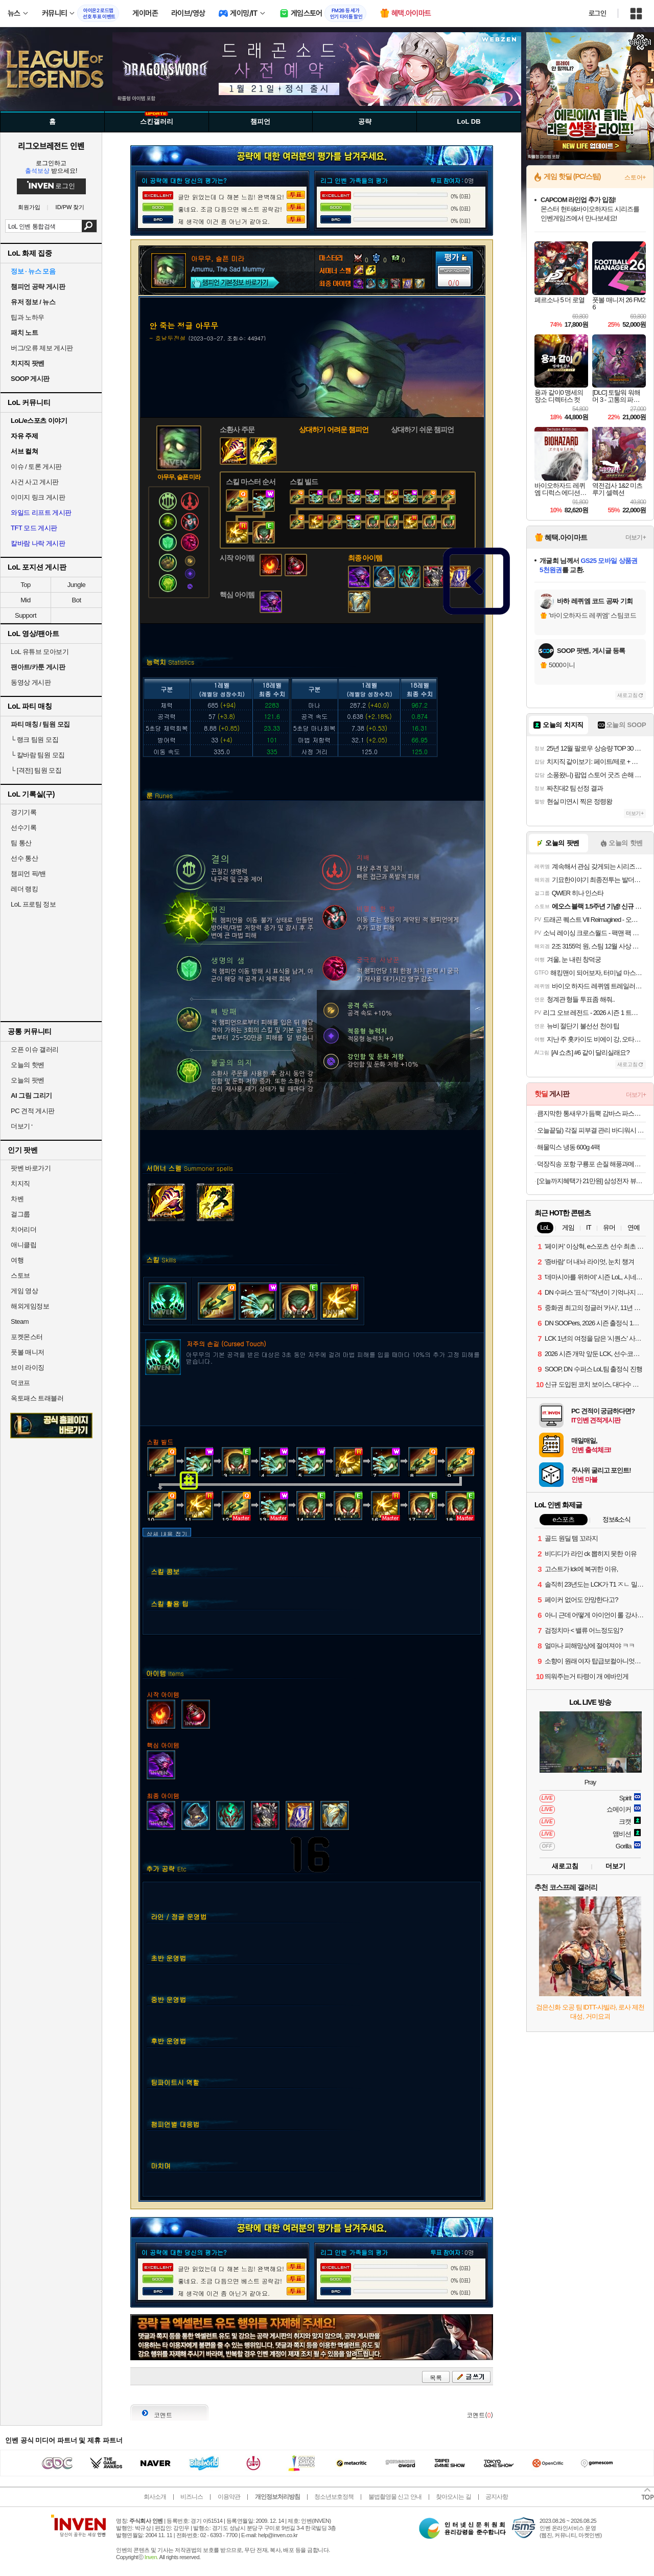 This screenshot has width=654, height=2576. I want to click on view grid or pattern layout options, so click(189, 1480).